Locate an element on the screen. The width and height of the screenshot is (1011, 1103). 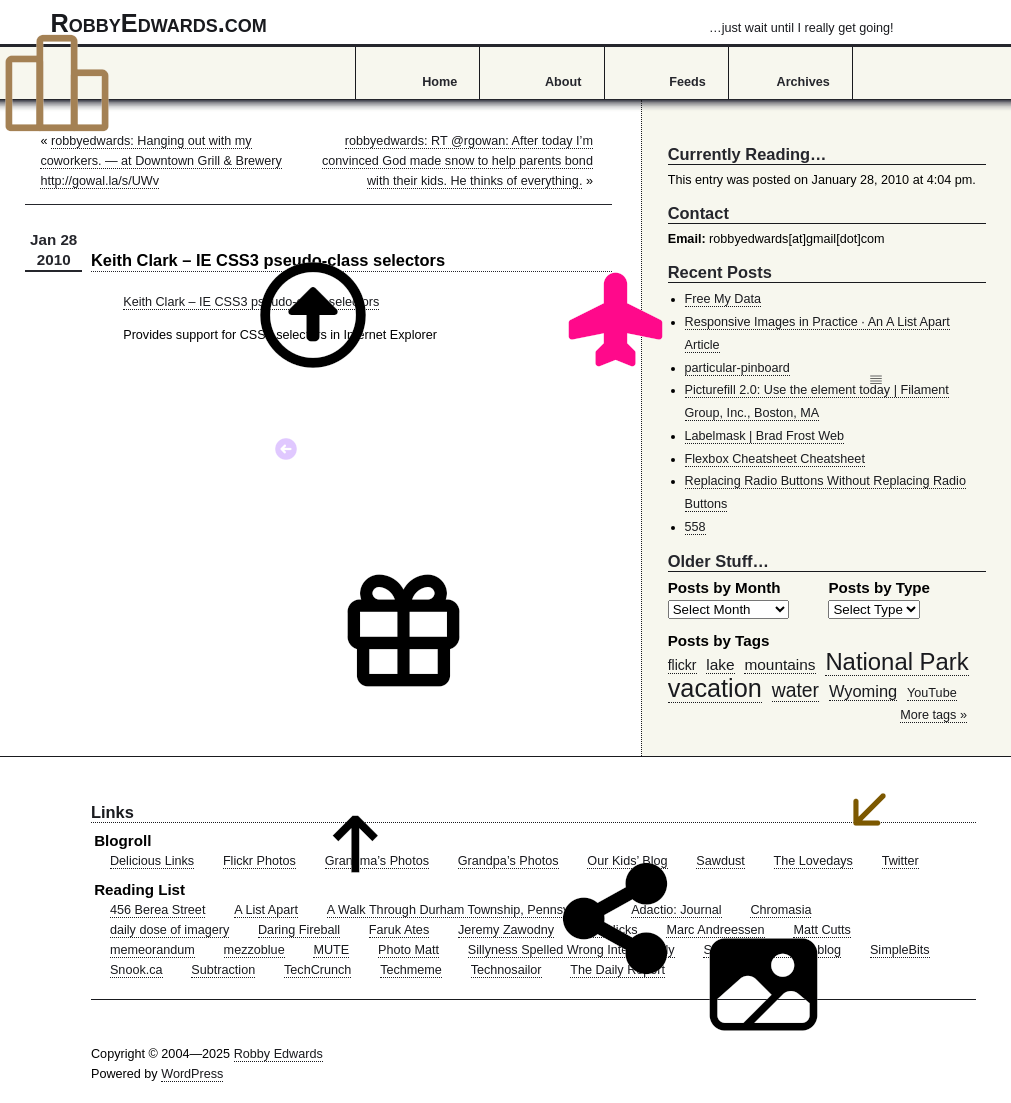
share content with others is located at coordinates (618, 918).